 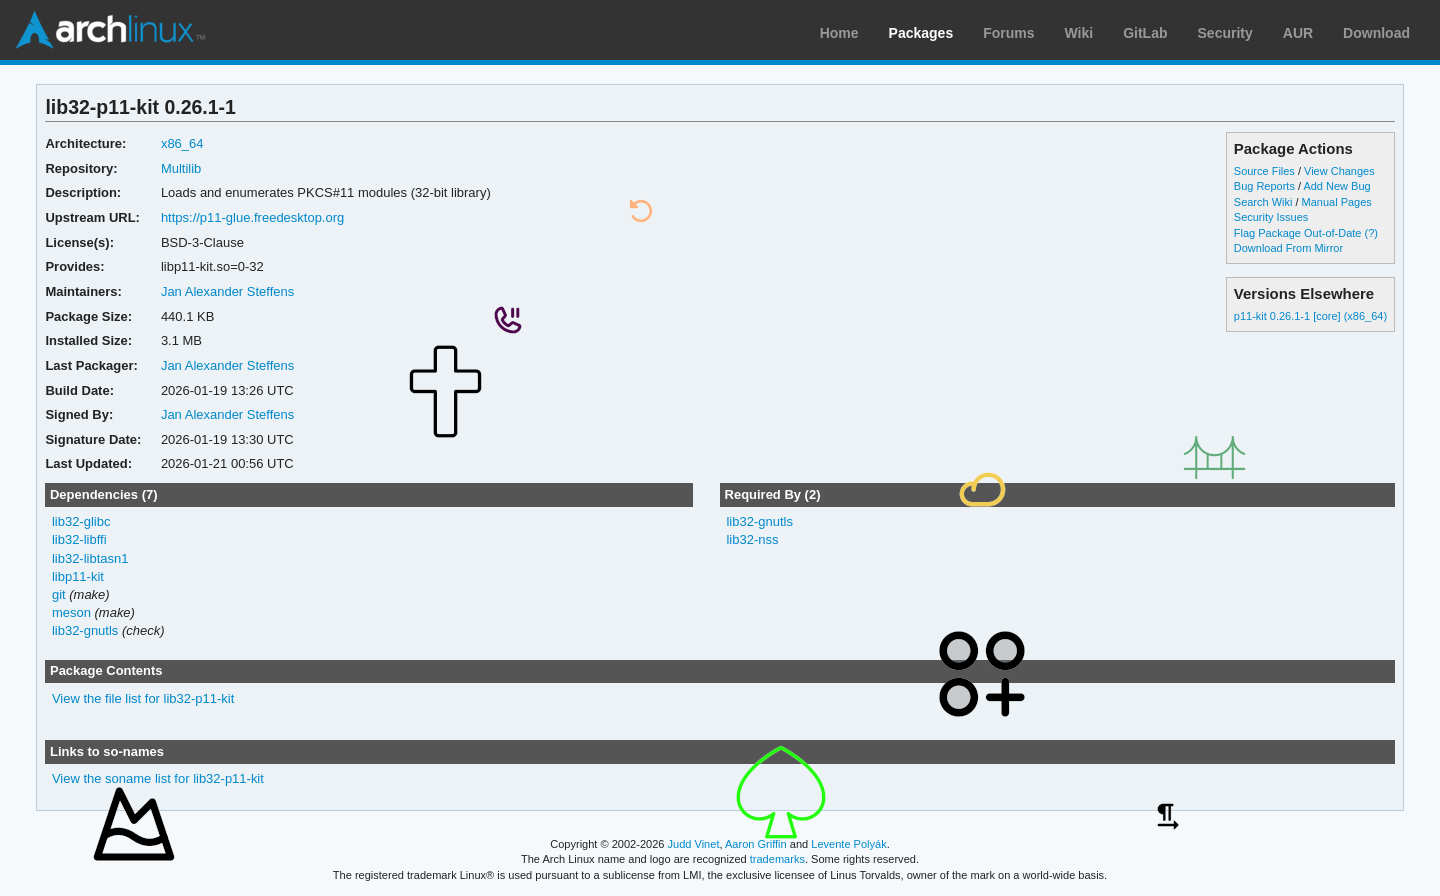 What do you see at coordinates (641, 211) in the screenshot?
I see `undo last action` at bounding box center [641, 211].